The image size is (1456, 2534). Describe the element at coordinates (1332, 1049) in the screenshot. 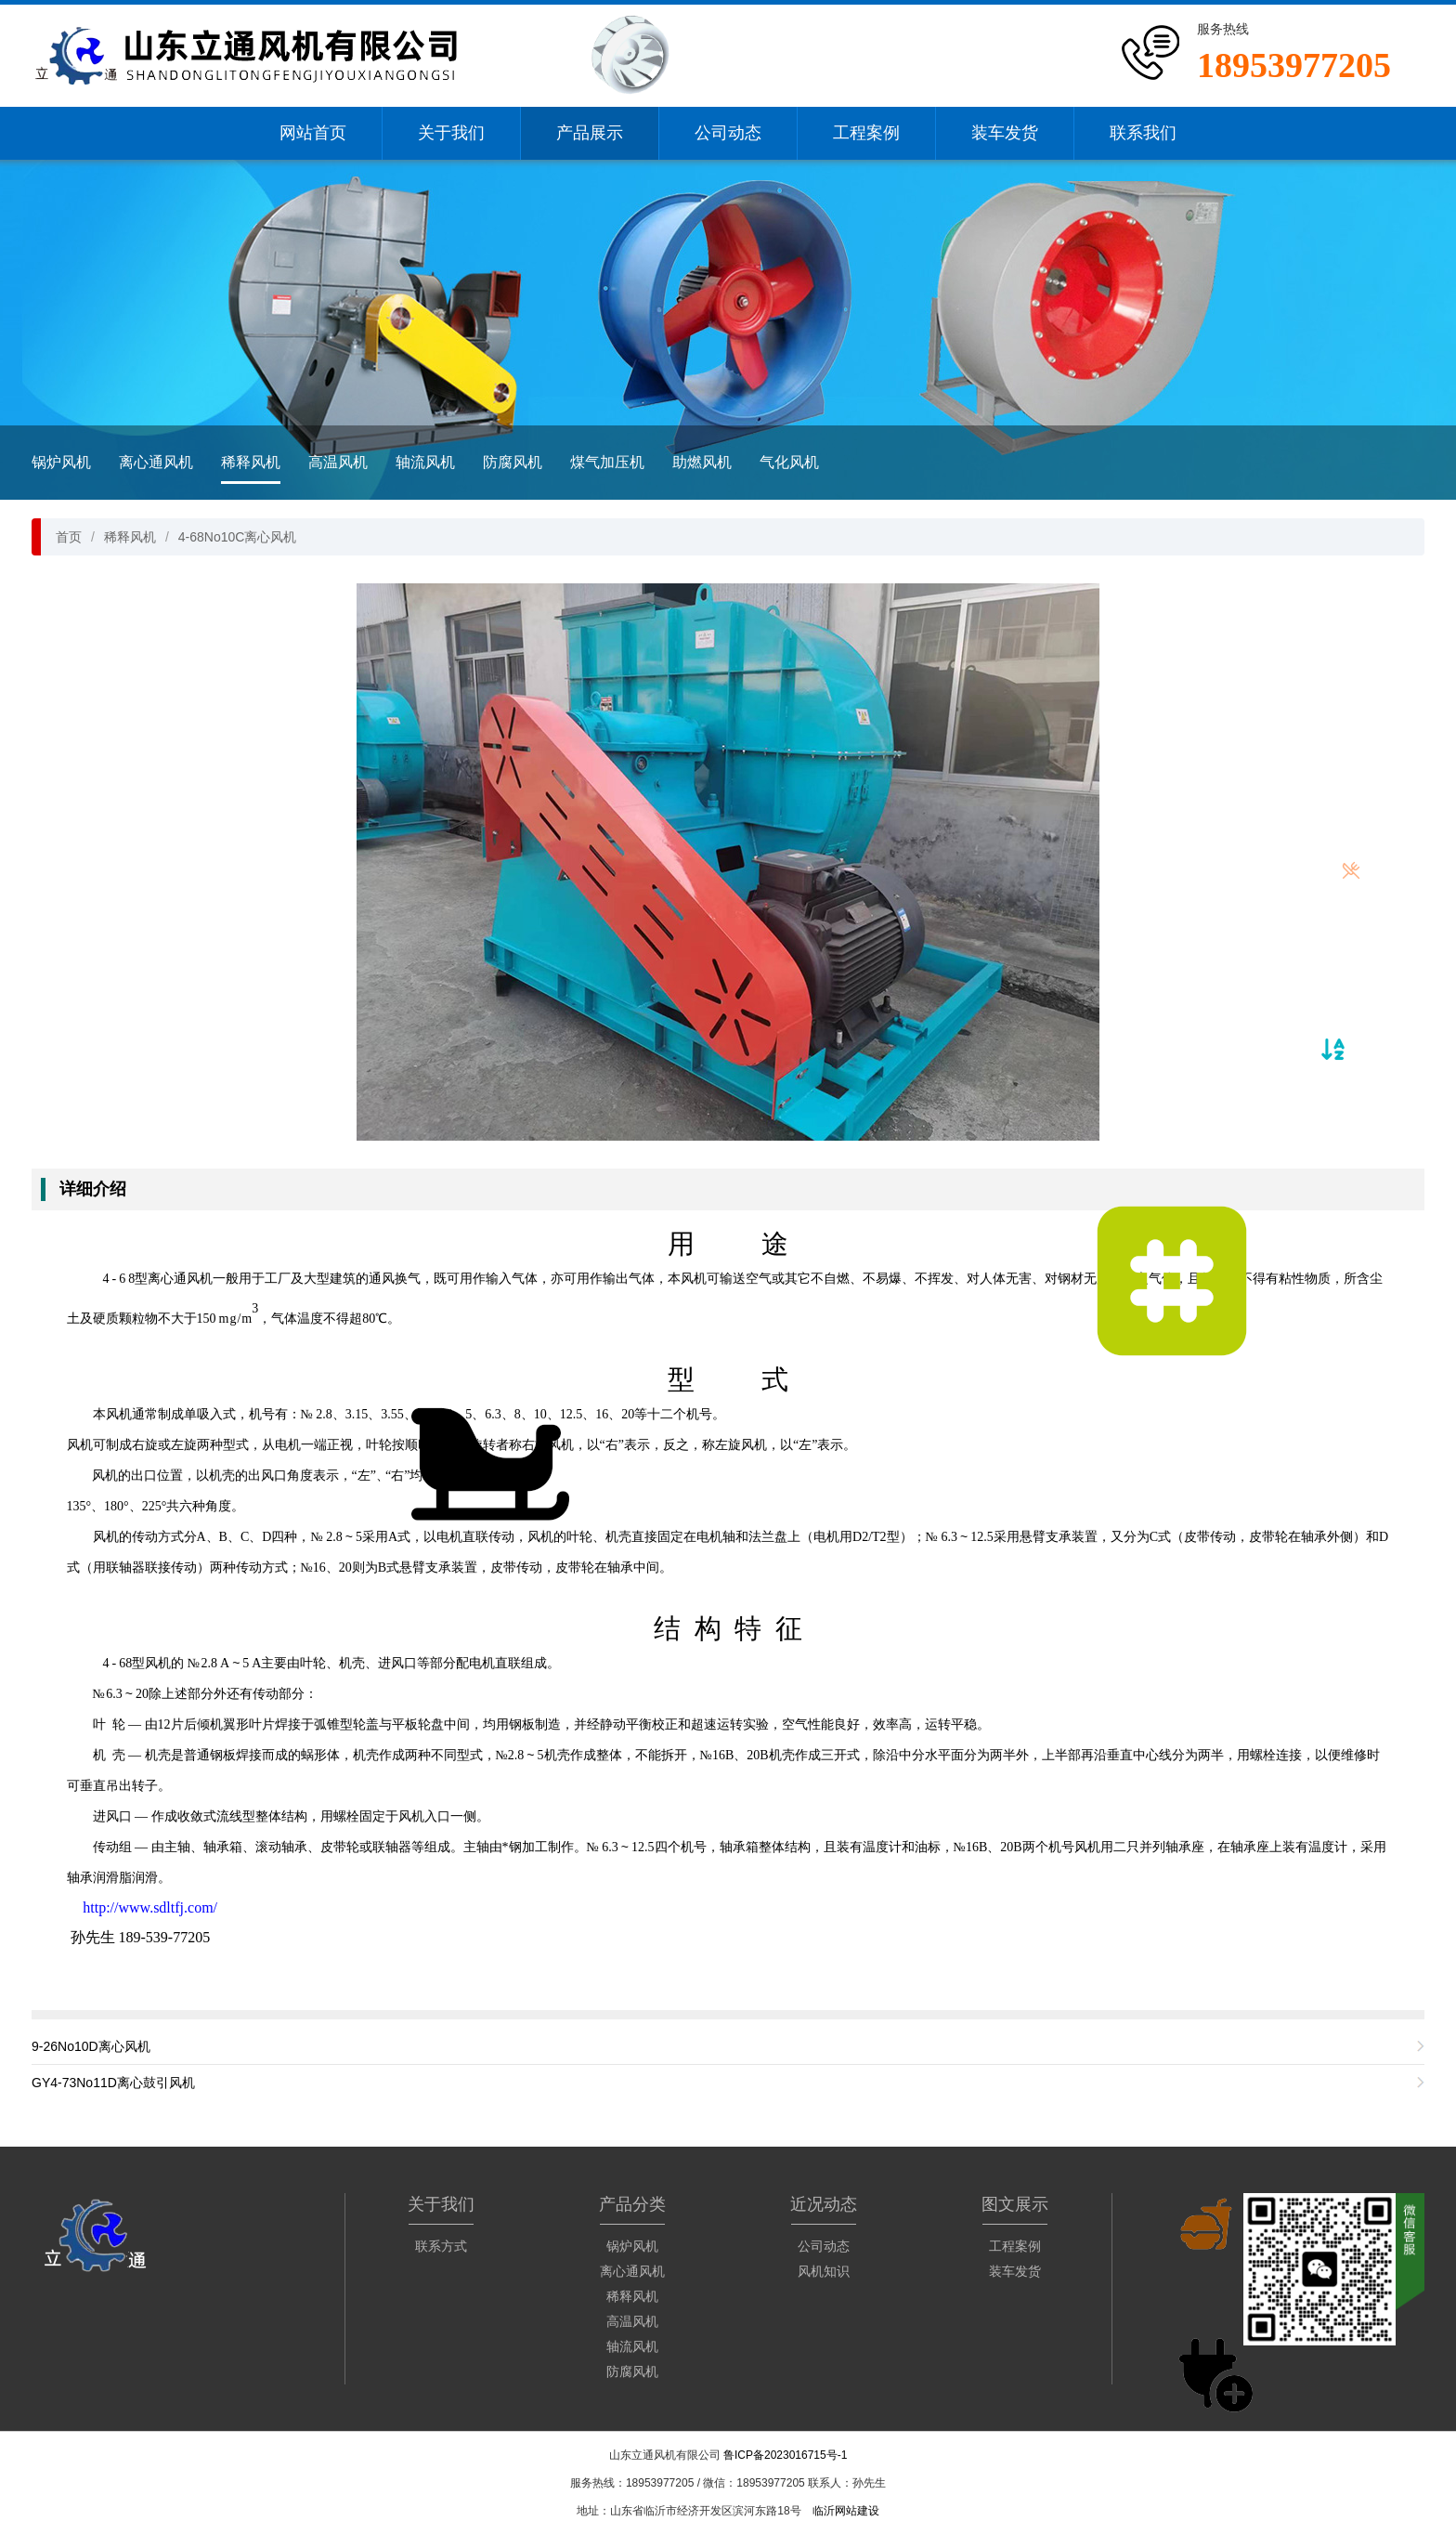

I see `sort list alphabetically A to Z` at that location.